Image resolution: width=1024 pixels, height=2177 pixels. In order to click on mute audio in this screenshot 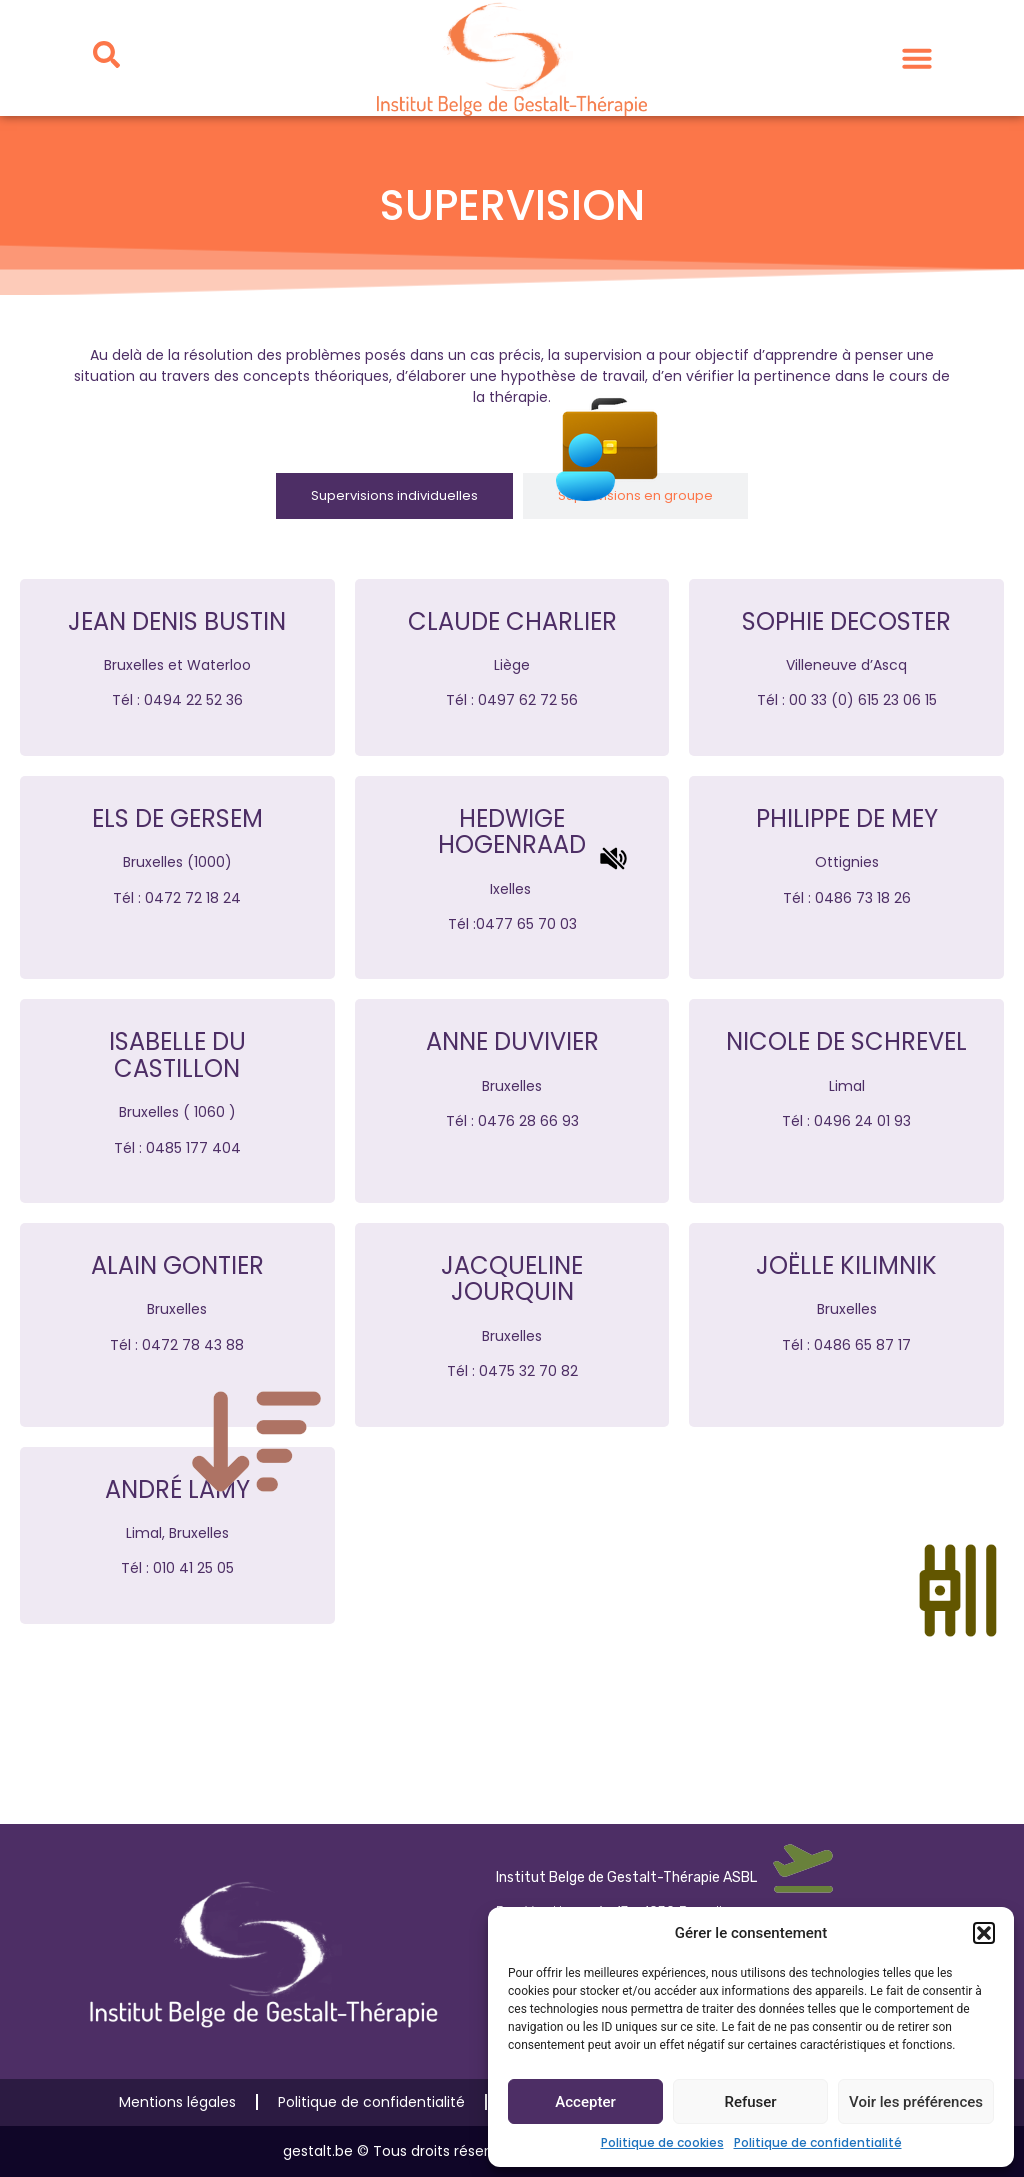, I will do `click(613, 858)`.